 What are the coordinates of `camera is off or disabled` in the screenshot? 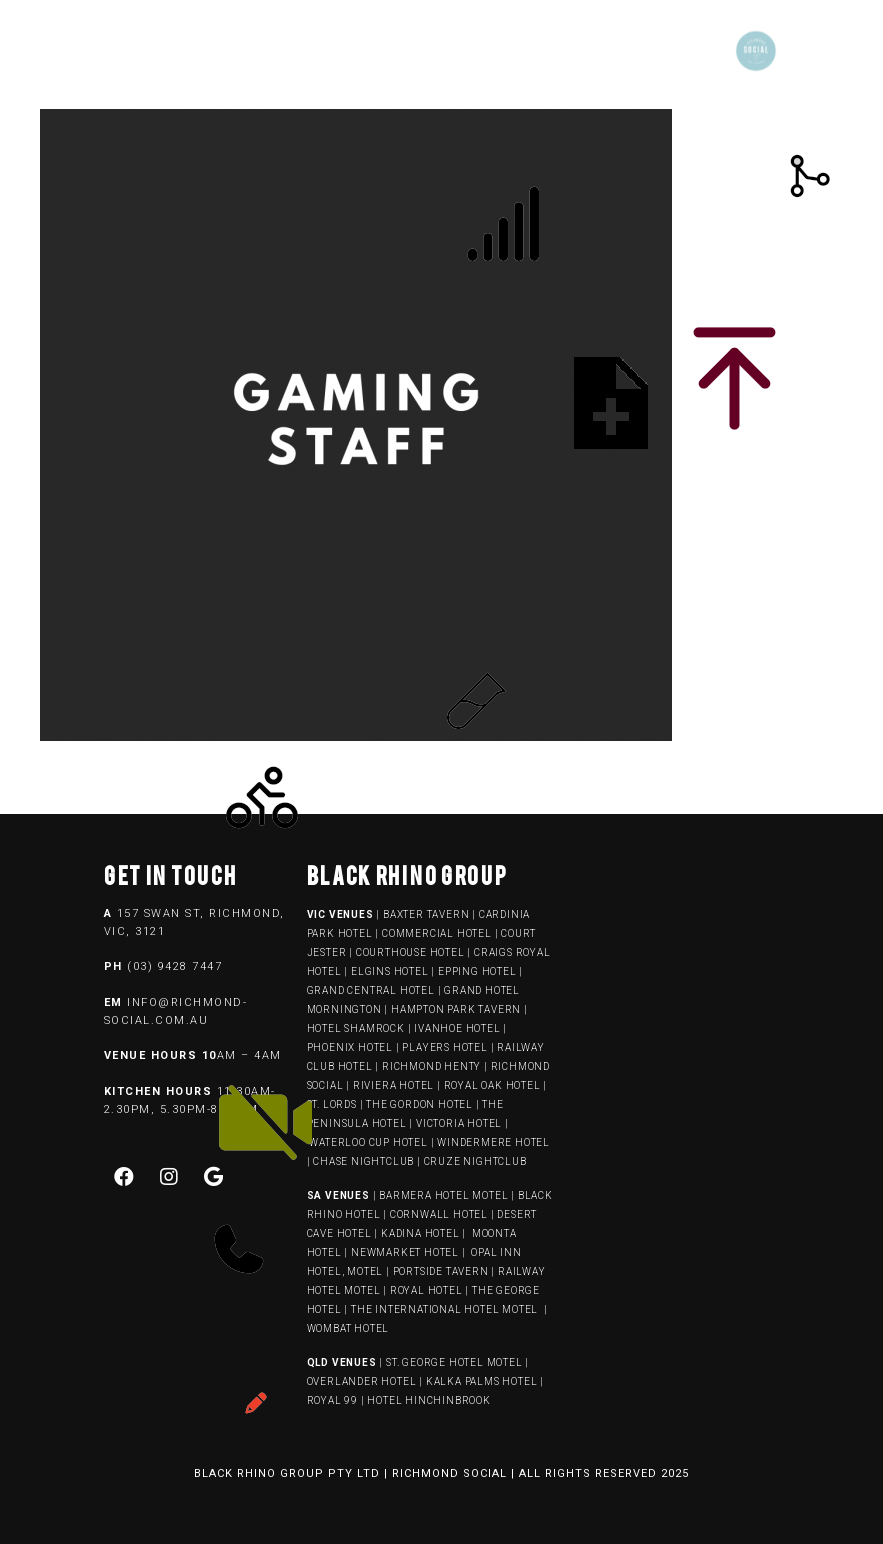 It's located at (262, 1122).